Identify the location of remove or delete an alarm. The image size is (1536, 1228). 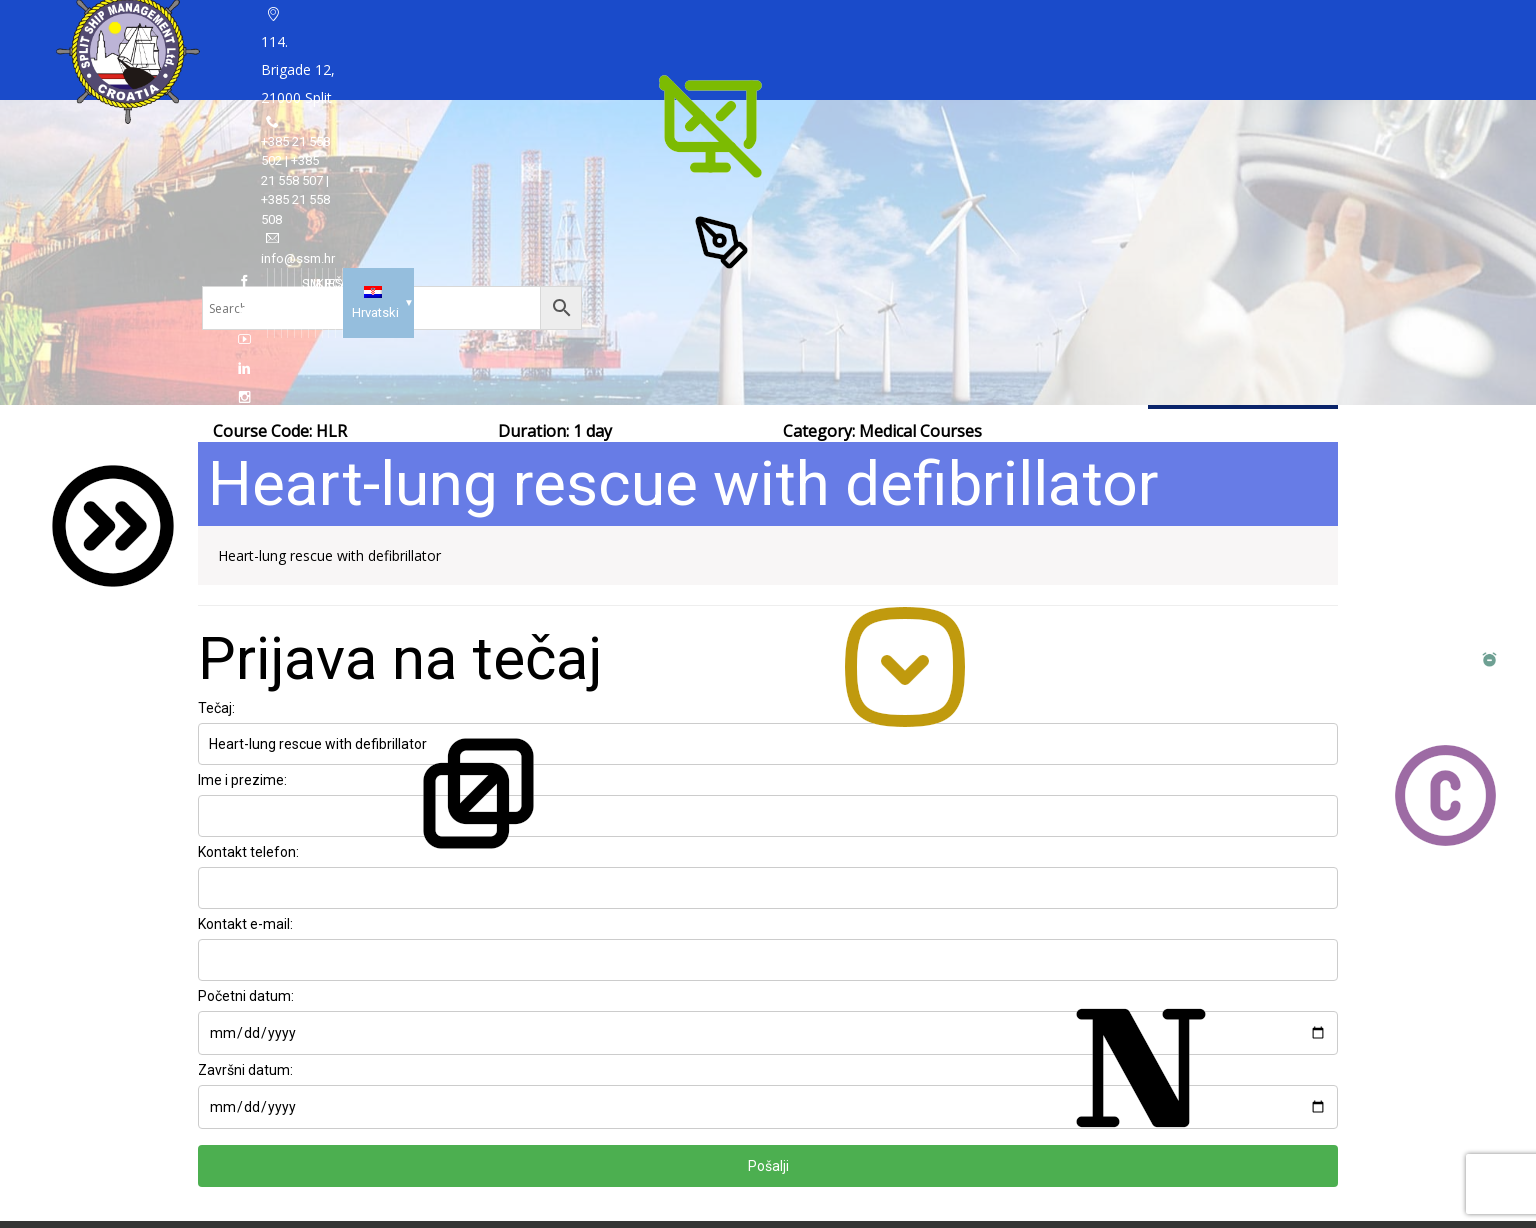
(1489, 659).